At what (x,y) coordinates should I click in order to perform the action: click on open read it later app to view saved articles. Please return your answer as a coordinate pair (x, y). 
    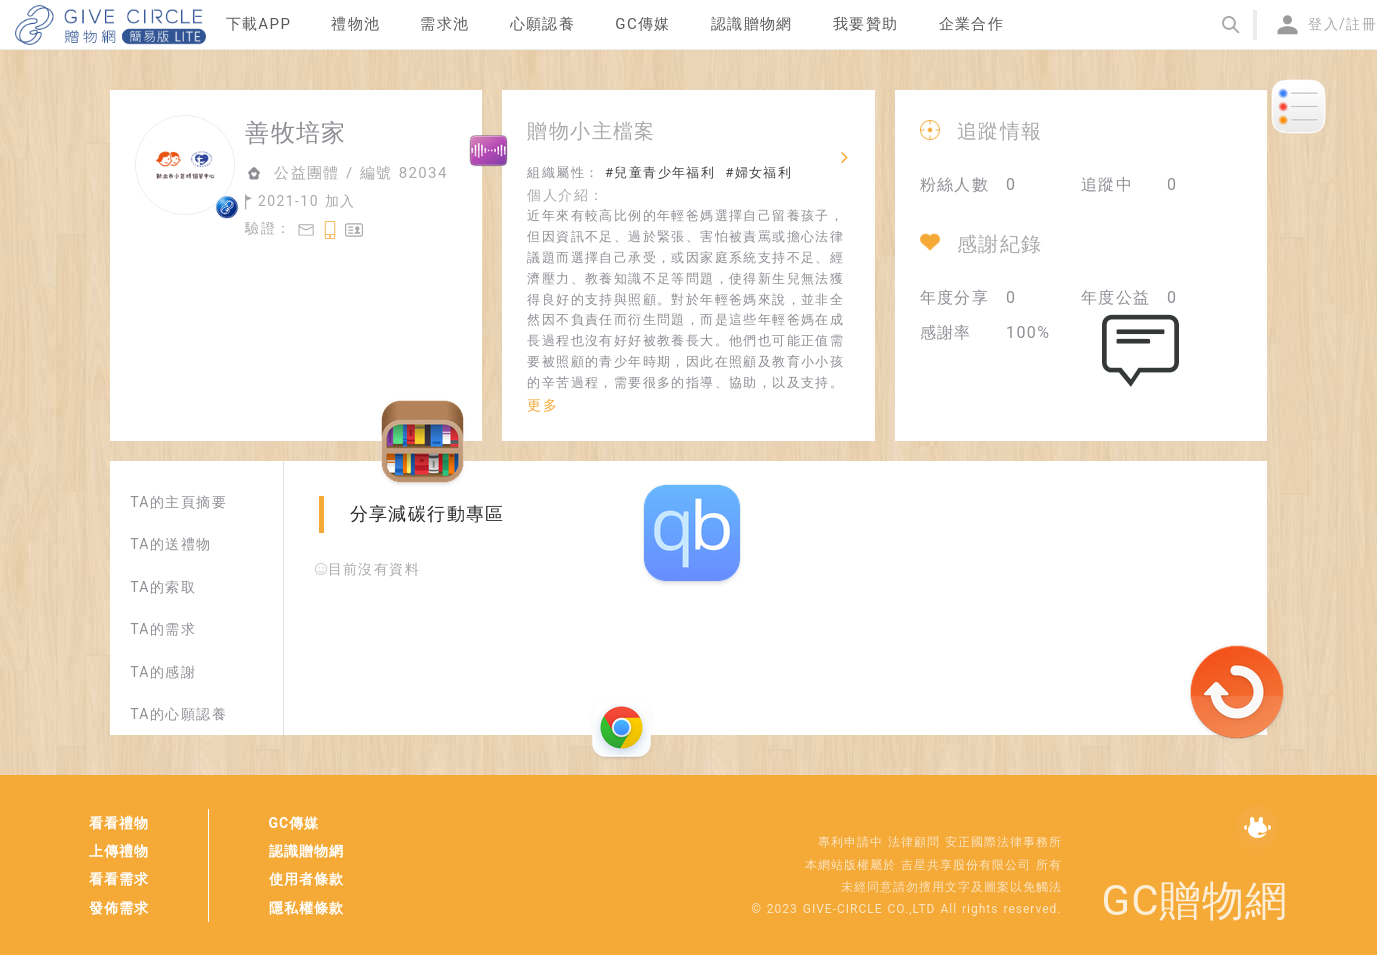
    Looking at the image, I should click on (422, 441).